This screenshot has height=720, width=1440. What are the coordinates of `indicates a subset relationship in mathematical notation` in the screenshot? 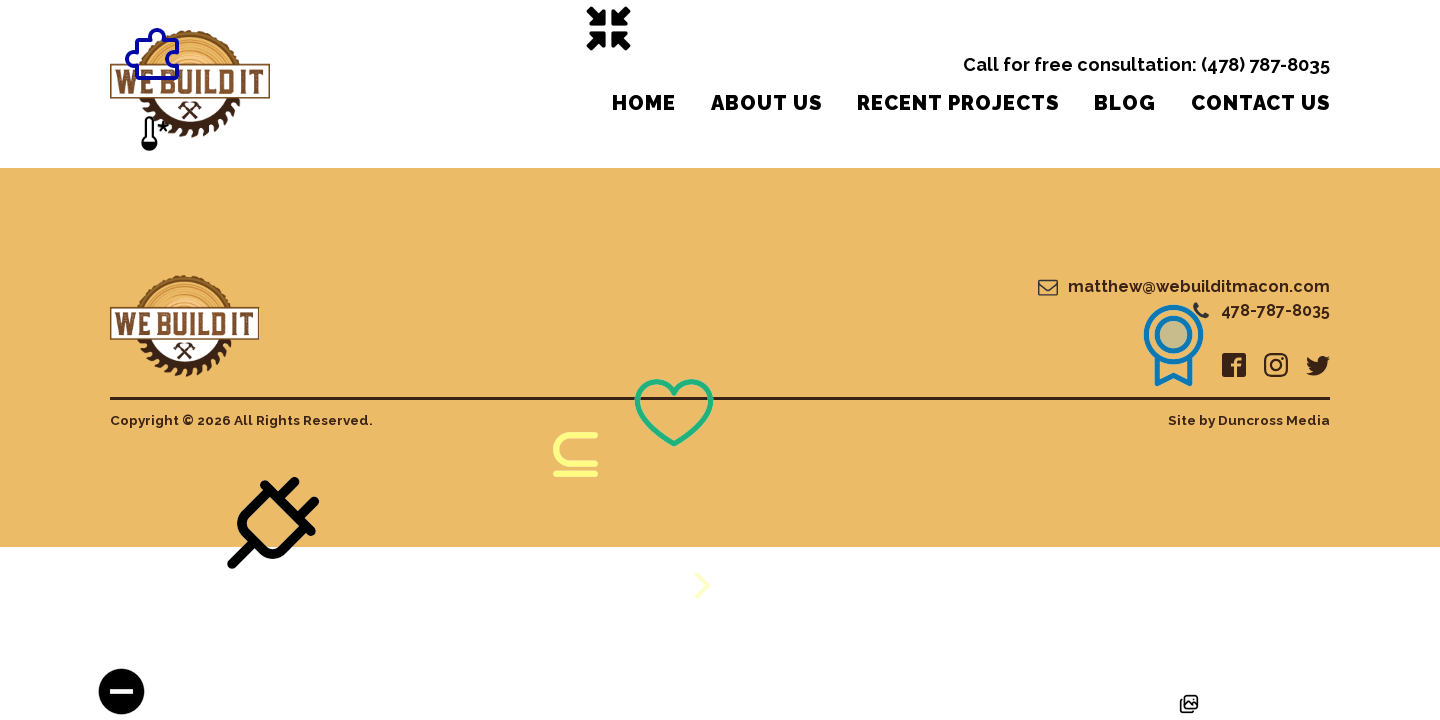 It's located at (576, 453).